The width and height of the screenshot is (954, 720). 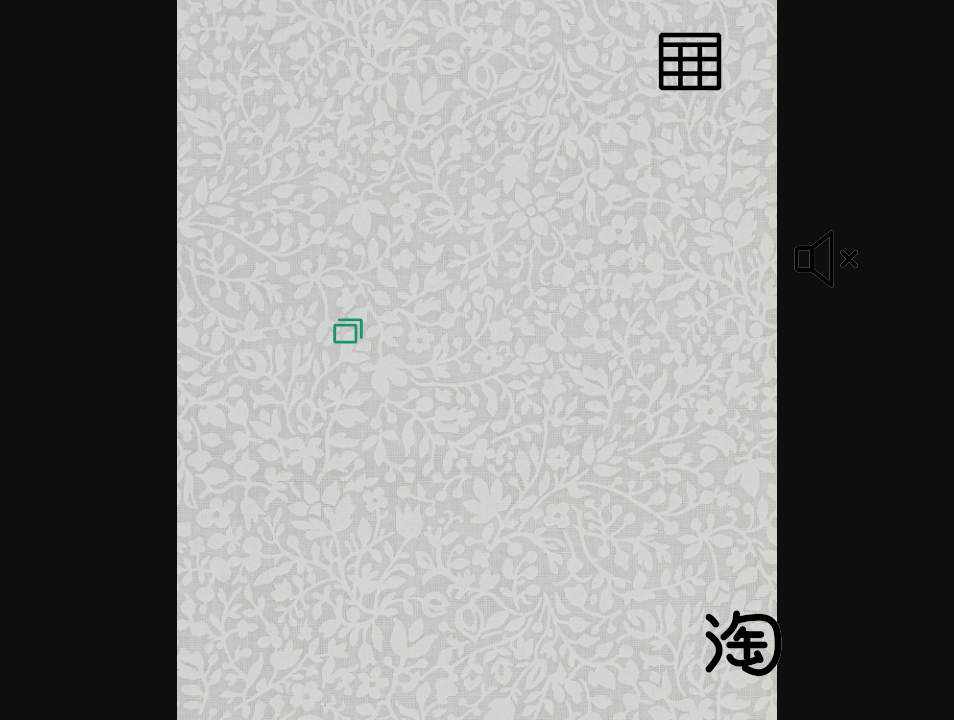 I want to click on open taobao shopping app, so click(x=743, y=641).